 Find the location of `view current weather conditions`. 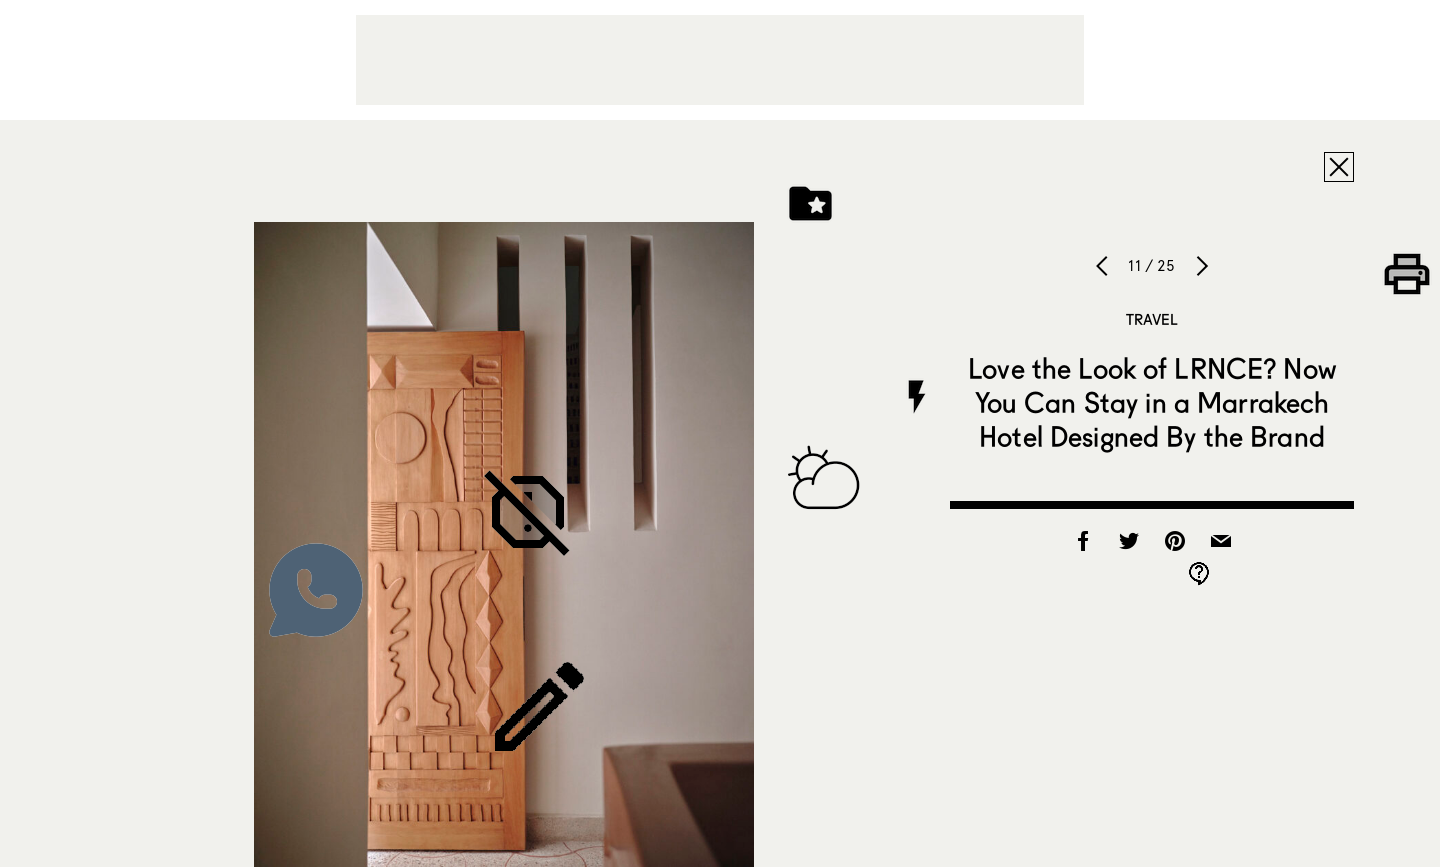

view current weather conditions is located at coordinates (823, 478).